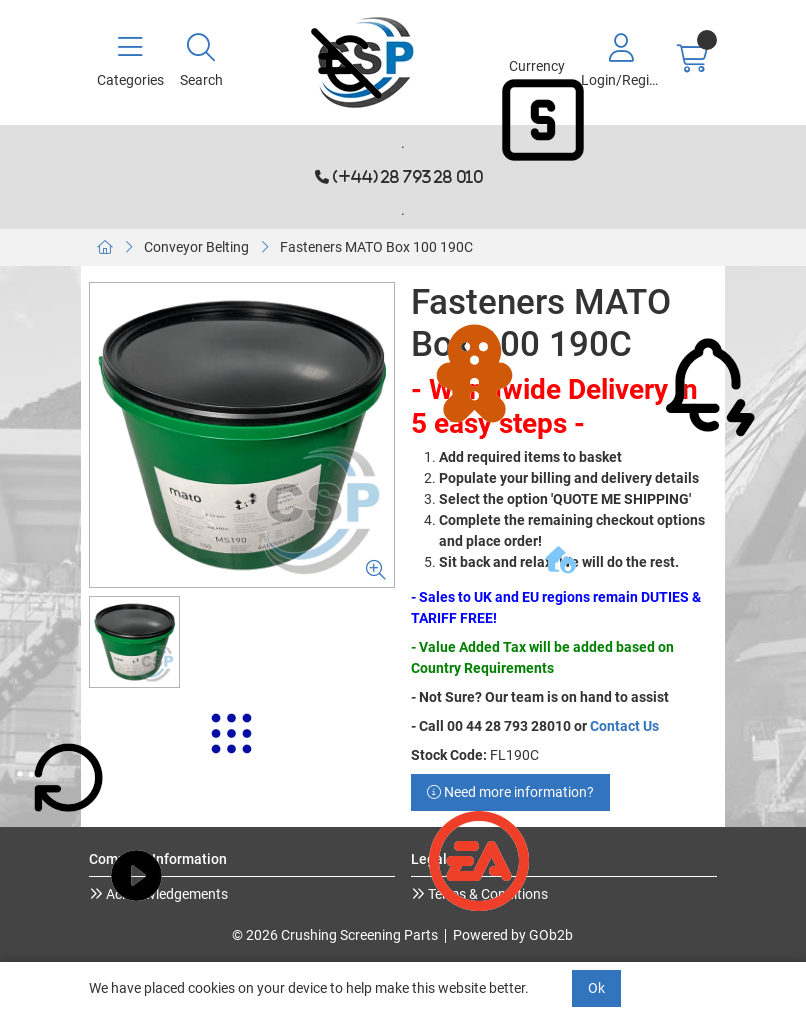 This screenshot has width=806, height=1015. What do you see at coordinates (479, 861) in the screenshot?
I see `Electronic Arts (EA) brand logo` at bounding box center [479, 861].